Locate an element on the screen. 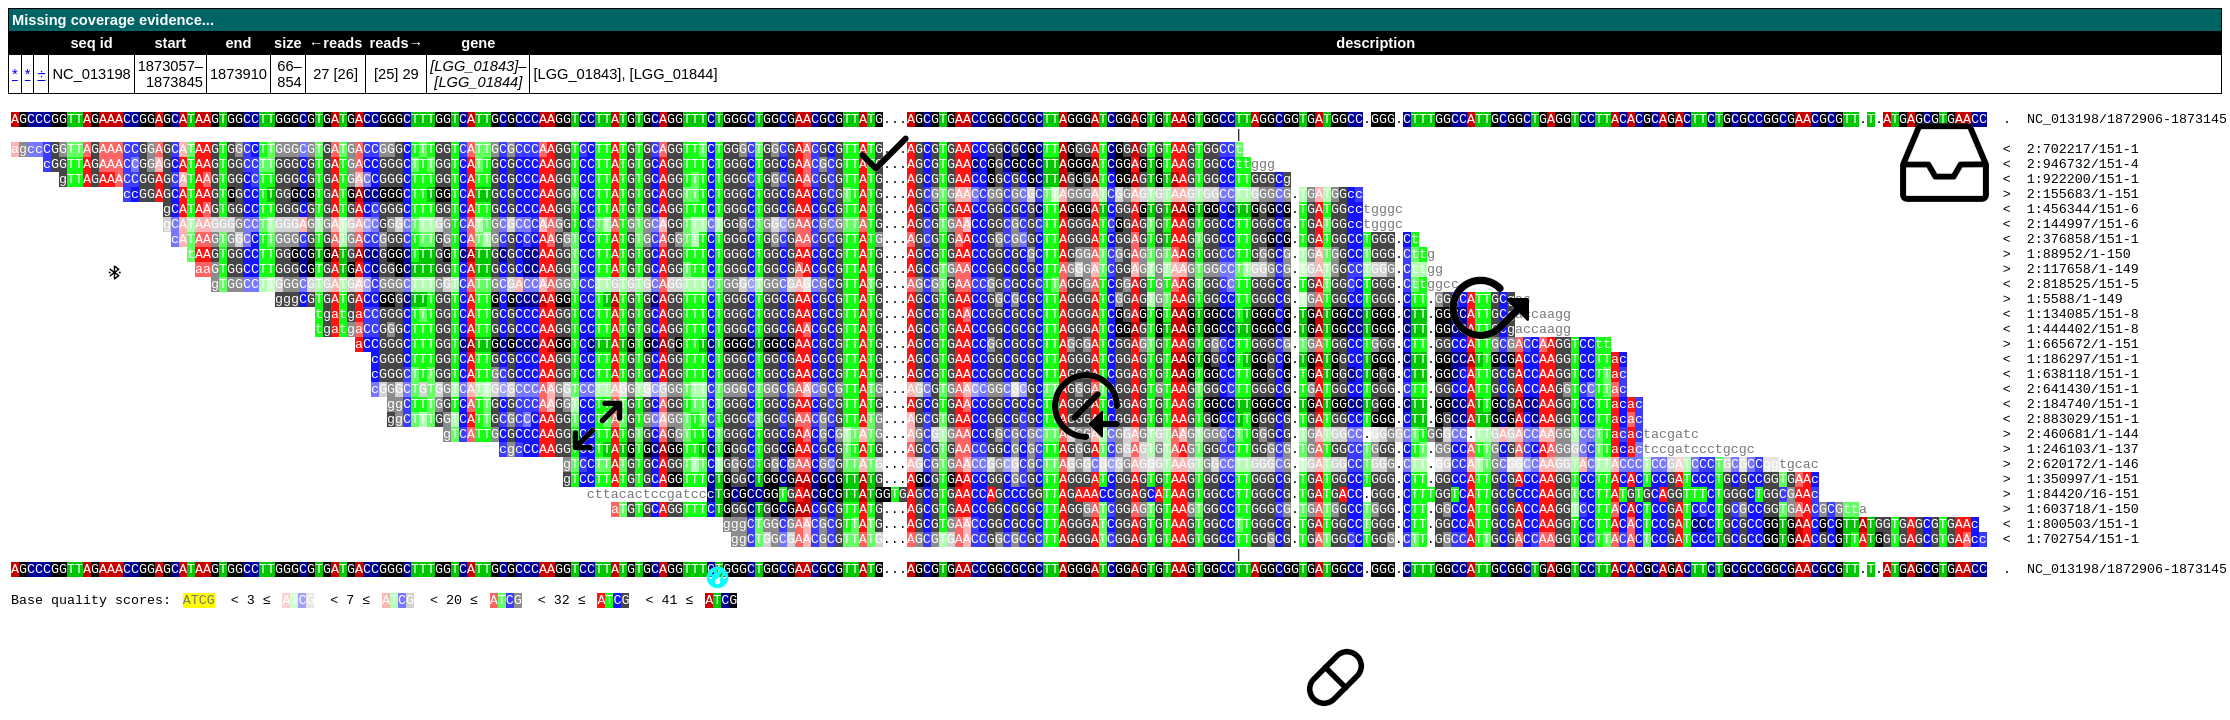 This screenshot has height=720, width=2230. maximize window to full screen is located at coordinates (597, 425).